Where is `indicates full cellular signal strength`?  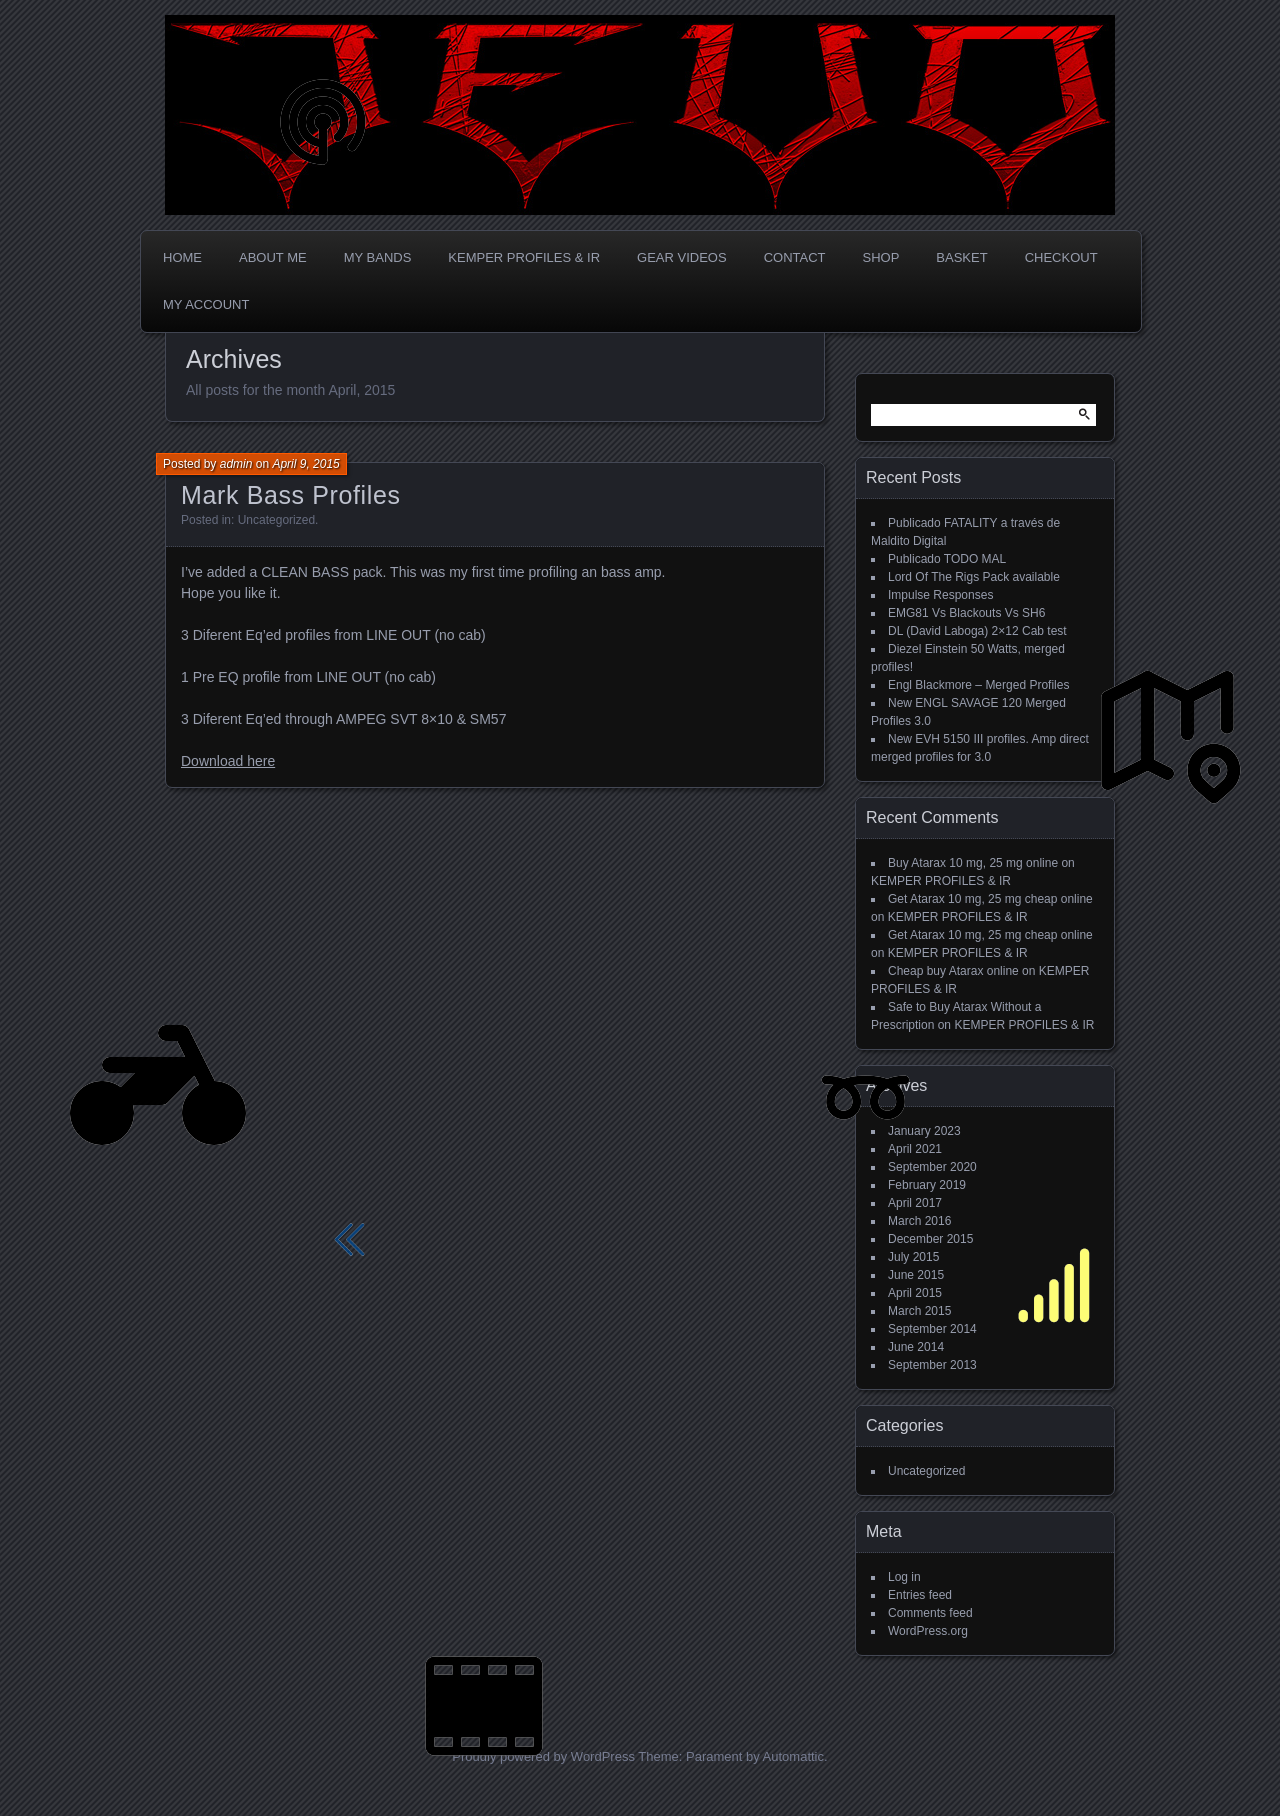
indicates full cellular signal strength is located at coordinates (1057, 1290).